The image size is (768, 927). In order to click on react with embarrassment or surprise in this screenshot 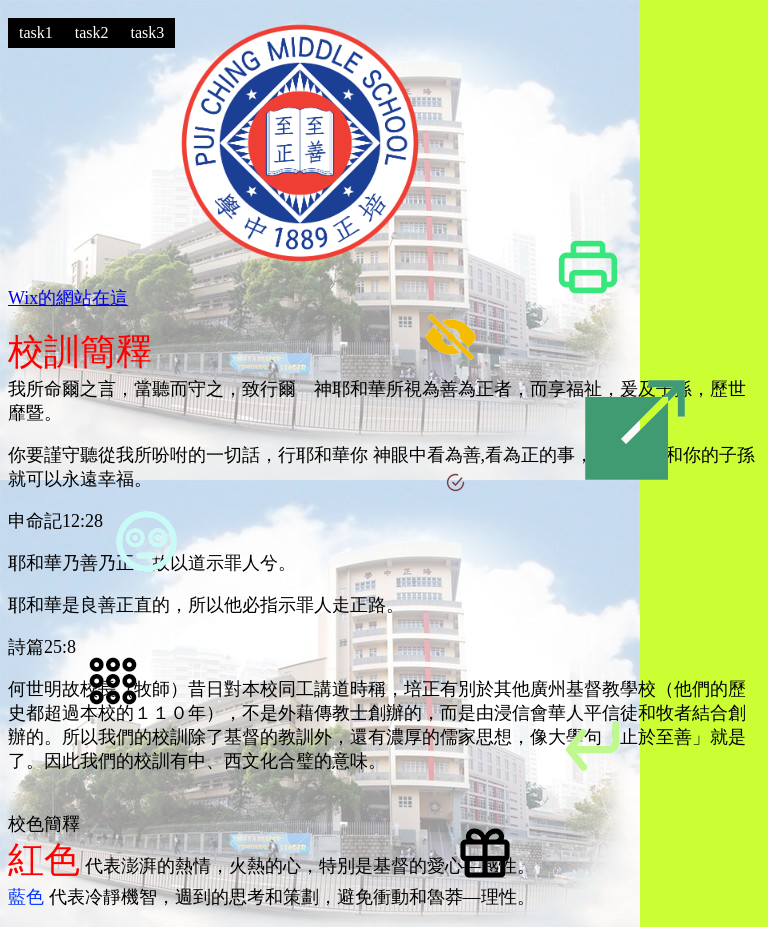, I will do `click(146, 541)`.